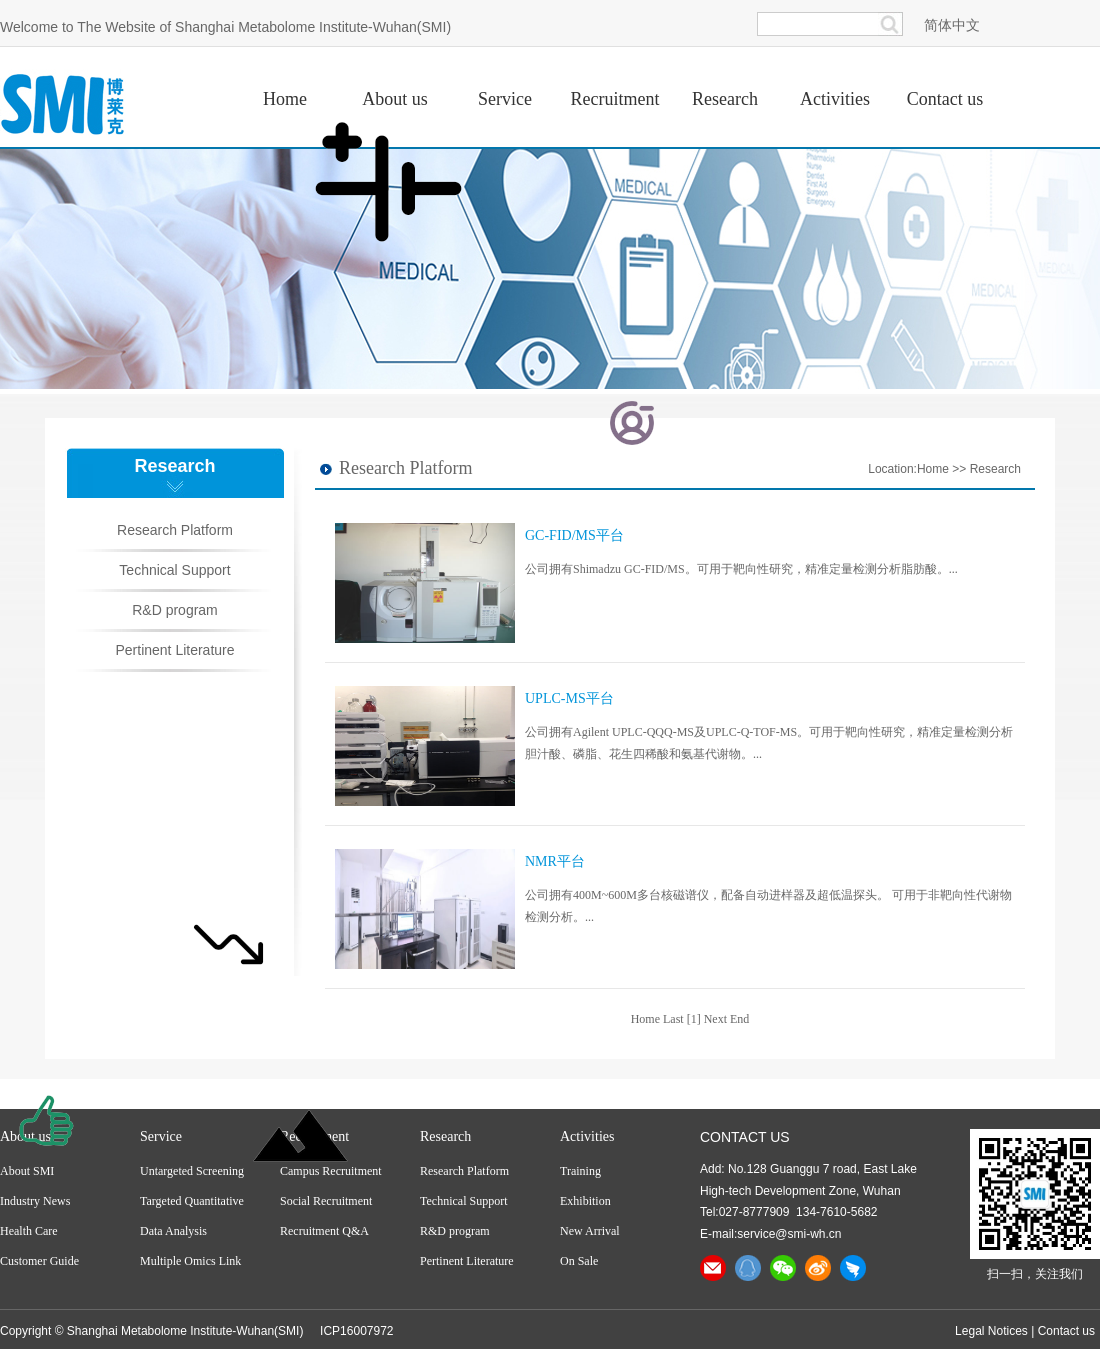  I want to click on add a new cell to the circuit diagram, so click(388, 188).